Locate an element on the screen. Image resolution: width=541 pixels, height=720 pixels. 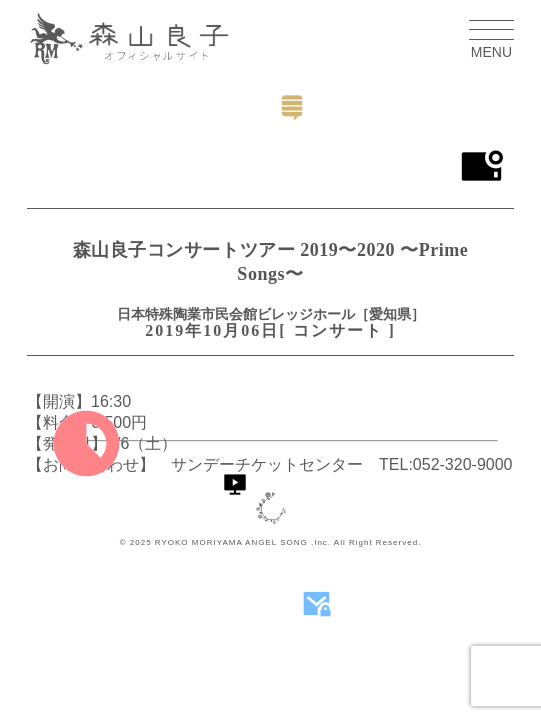
indicates approximately 25% progress complete is located at coordinates (86, 443).